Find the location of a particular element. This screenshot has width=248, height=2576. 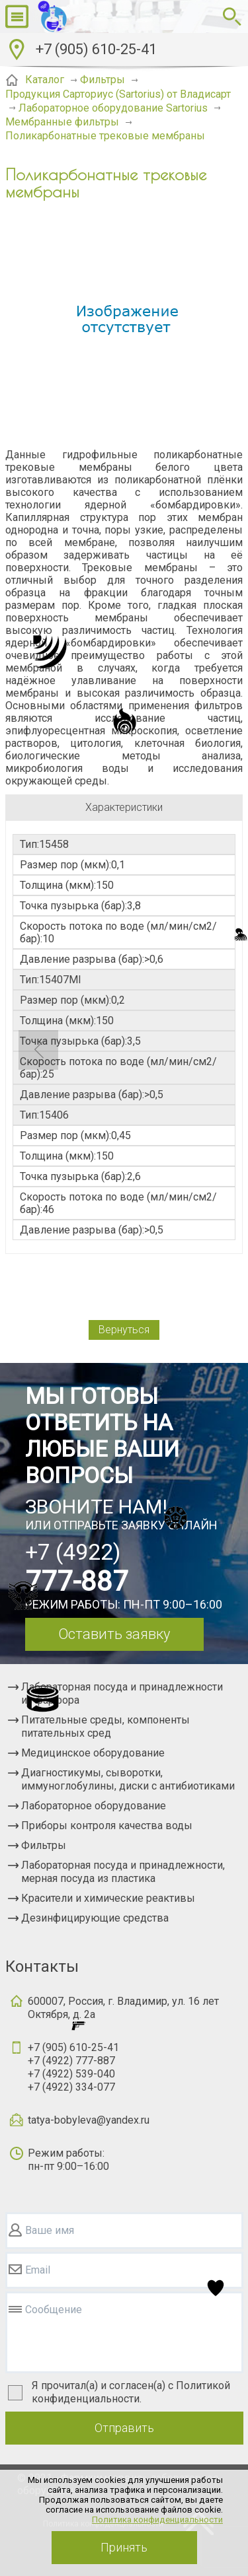

canned fish item in a game inventory is located at coordinates (42, 1698).